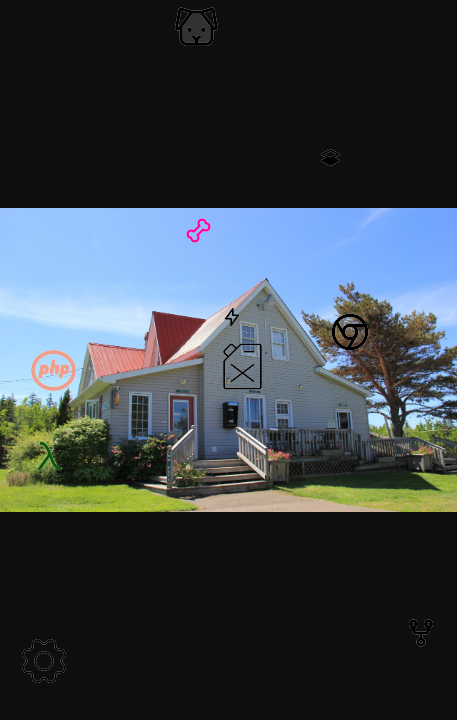  What do you see at coordinates (53, 370) in the screenshot?
I see `indicates php programming language or technology` at bounding box center [53, 370].